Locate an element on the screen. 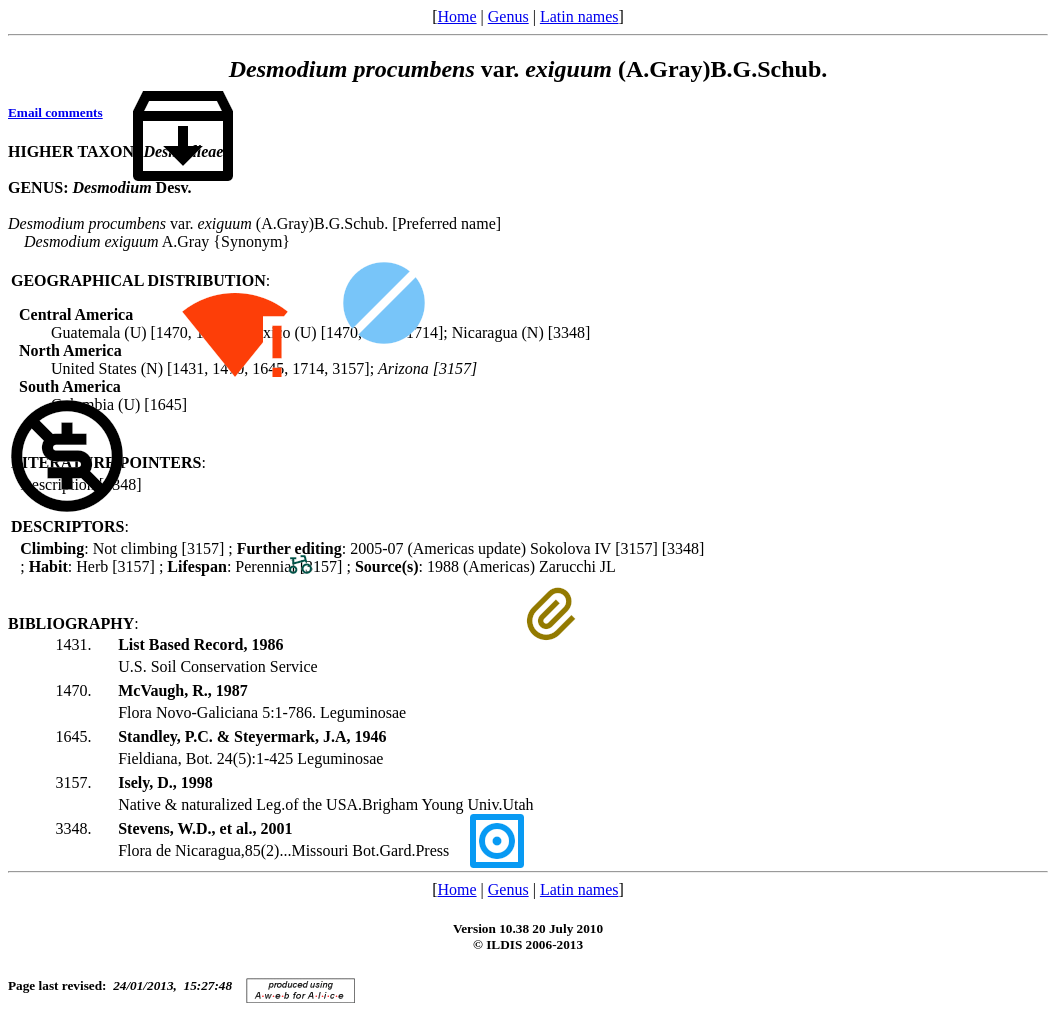 The height and width of the screenshot is (1026, 1056). indicates a prohibited or blocked action is located at coordinates (384, 303).